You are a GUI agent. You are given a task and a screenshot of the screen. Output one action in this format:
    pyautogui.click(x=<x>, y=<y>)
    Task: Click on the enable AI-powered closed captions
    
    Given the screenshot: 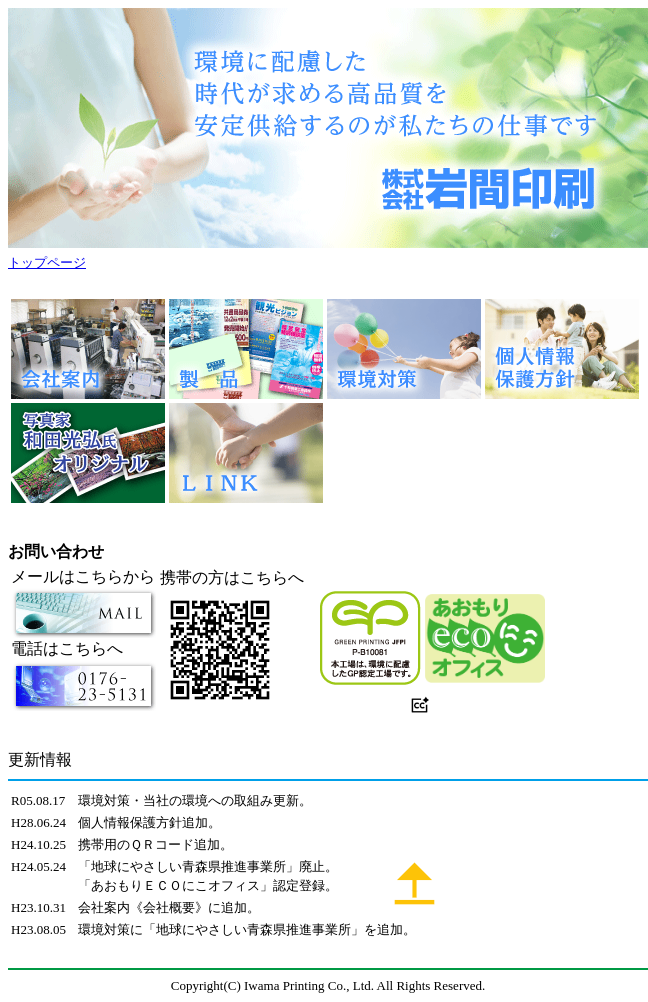 What is the action you would take?
    pyautogui.click(x=419, y=705)
    